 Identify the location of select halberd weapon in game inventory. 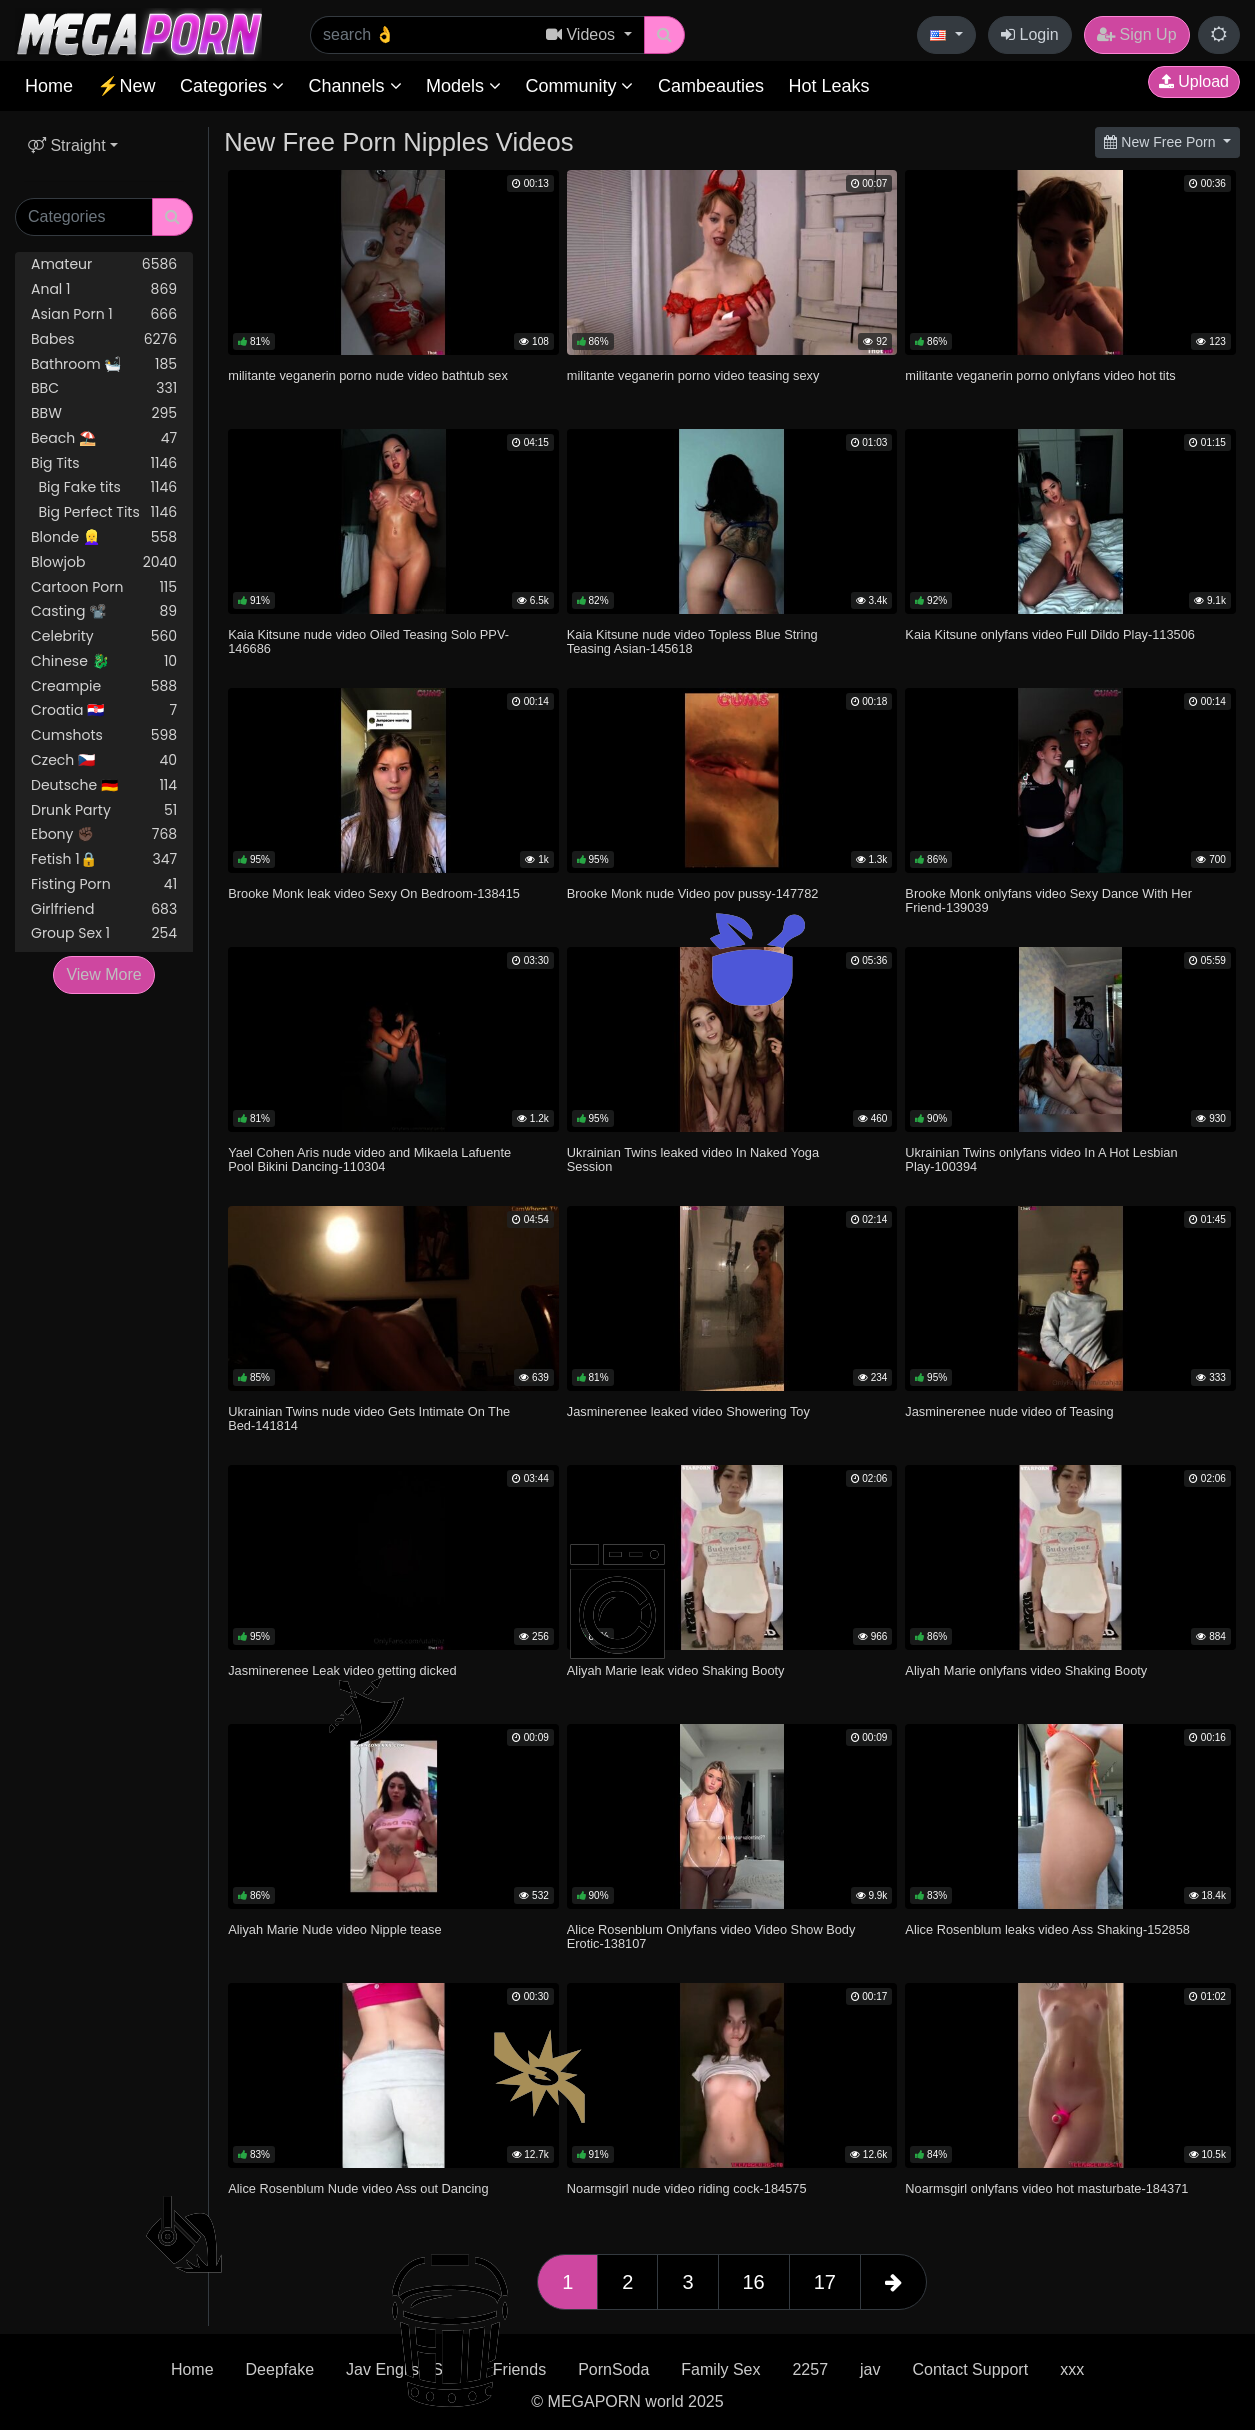
(367, 1711).